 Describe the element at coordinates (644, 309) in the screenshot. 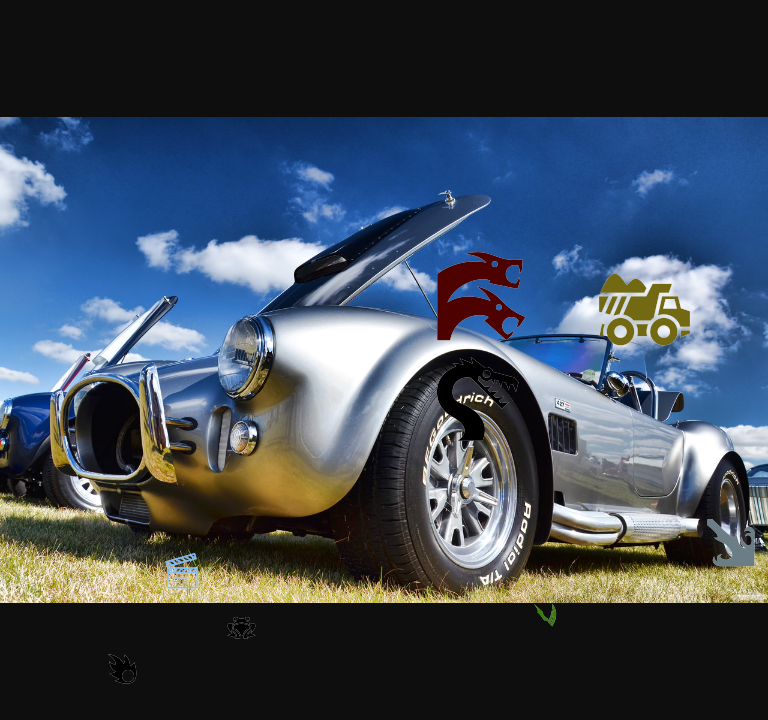

I see `mining truck or haul truck used in resource extraction games` at that location.